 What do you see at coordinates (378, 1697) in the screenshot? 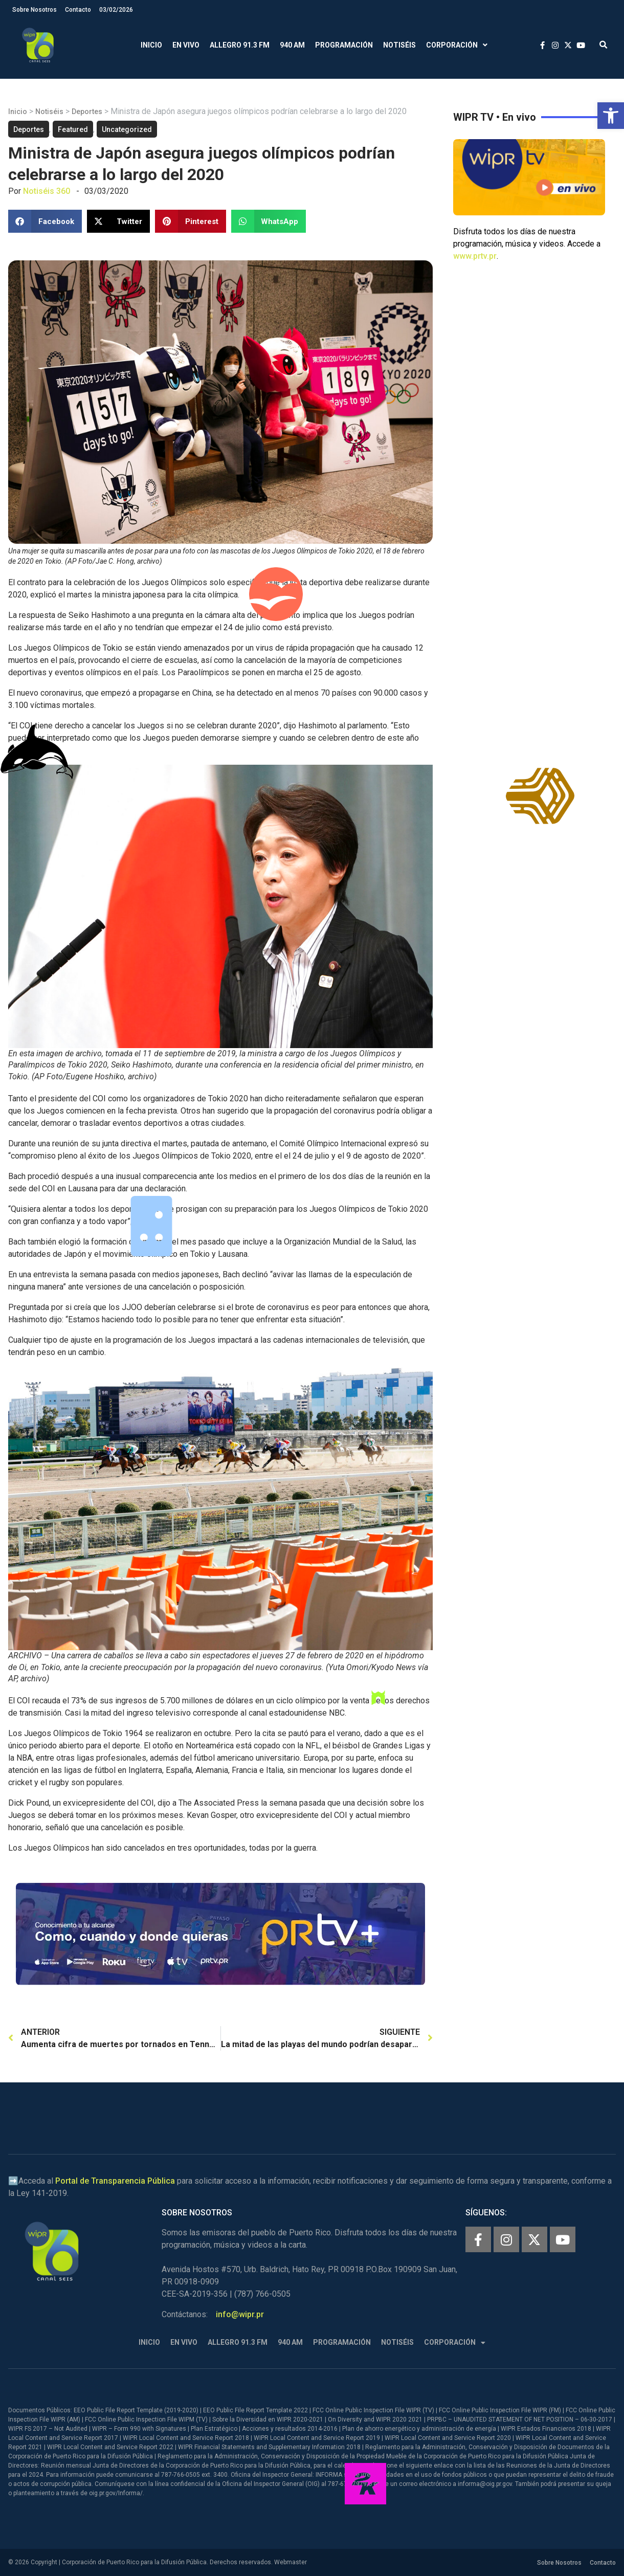
I see `nodemon development tool logo` at bounding box center [378, 1697].